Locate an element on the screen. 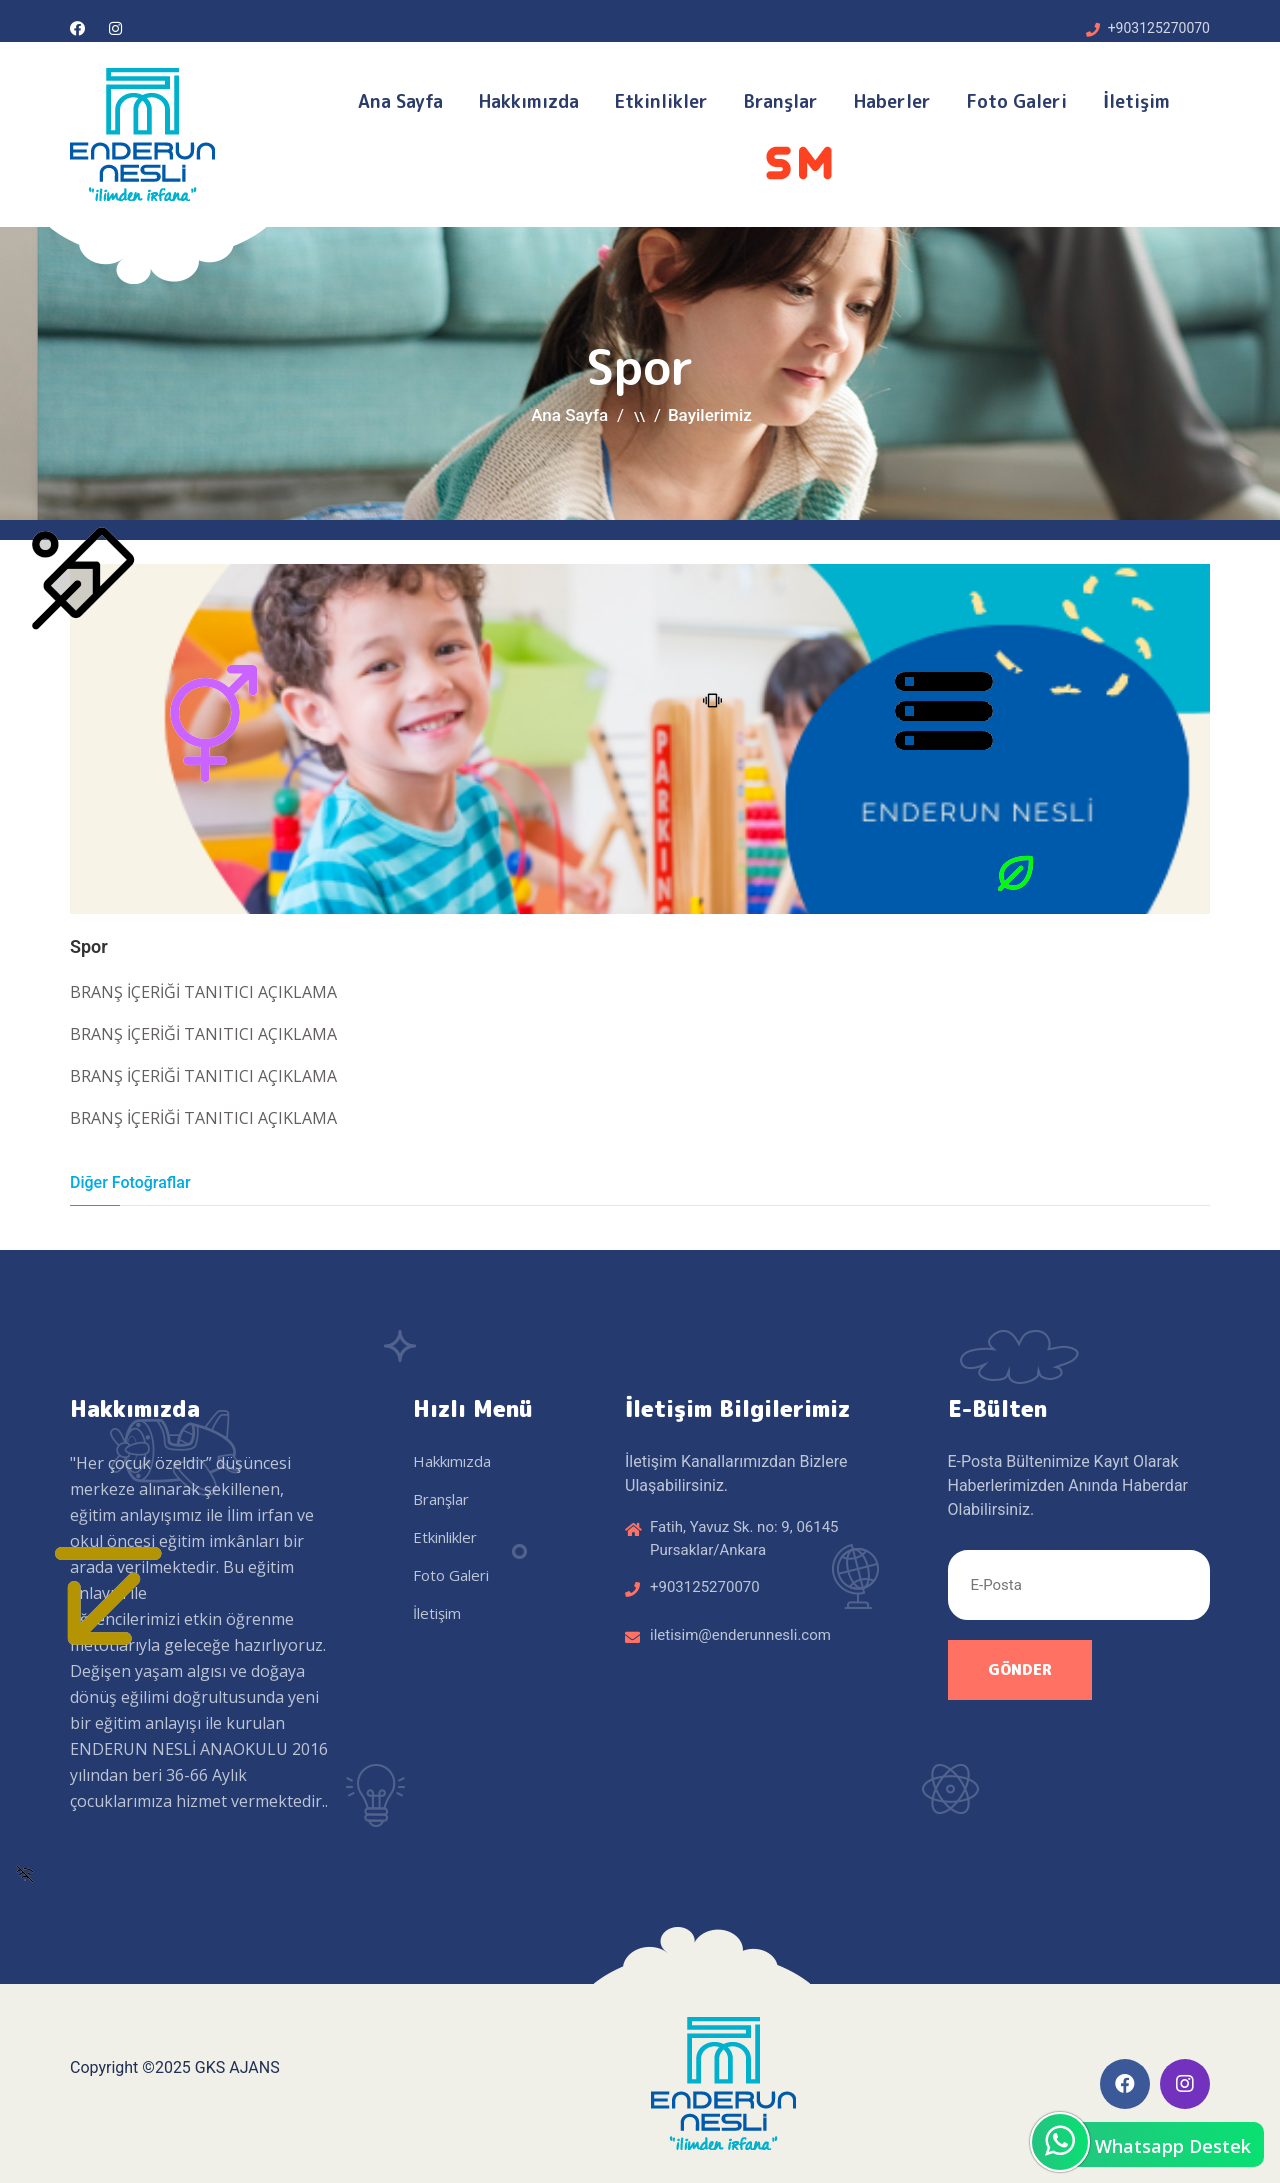 This screenshot has height=2183, width=1280. indicates wifi is currently disabled is located at coordinates (25, 1874).